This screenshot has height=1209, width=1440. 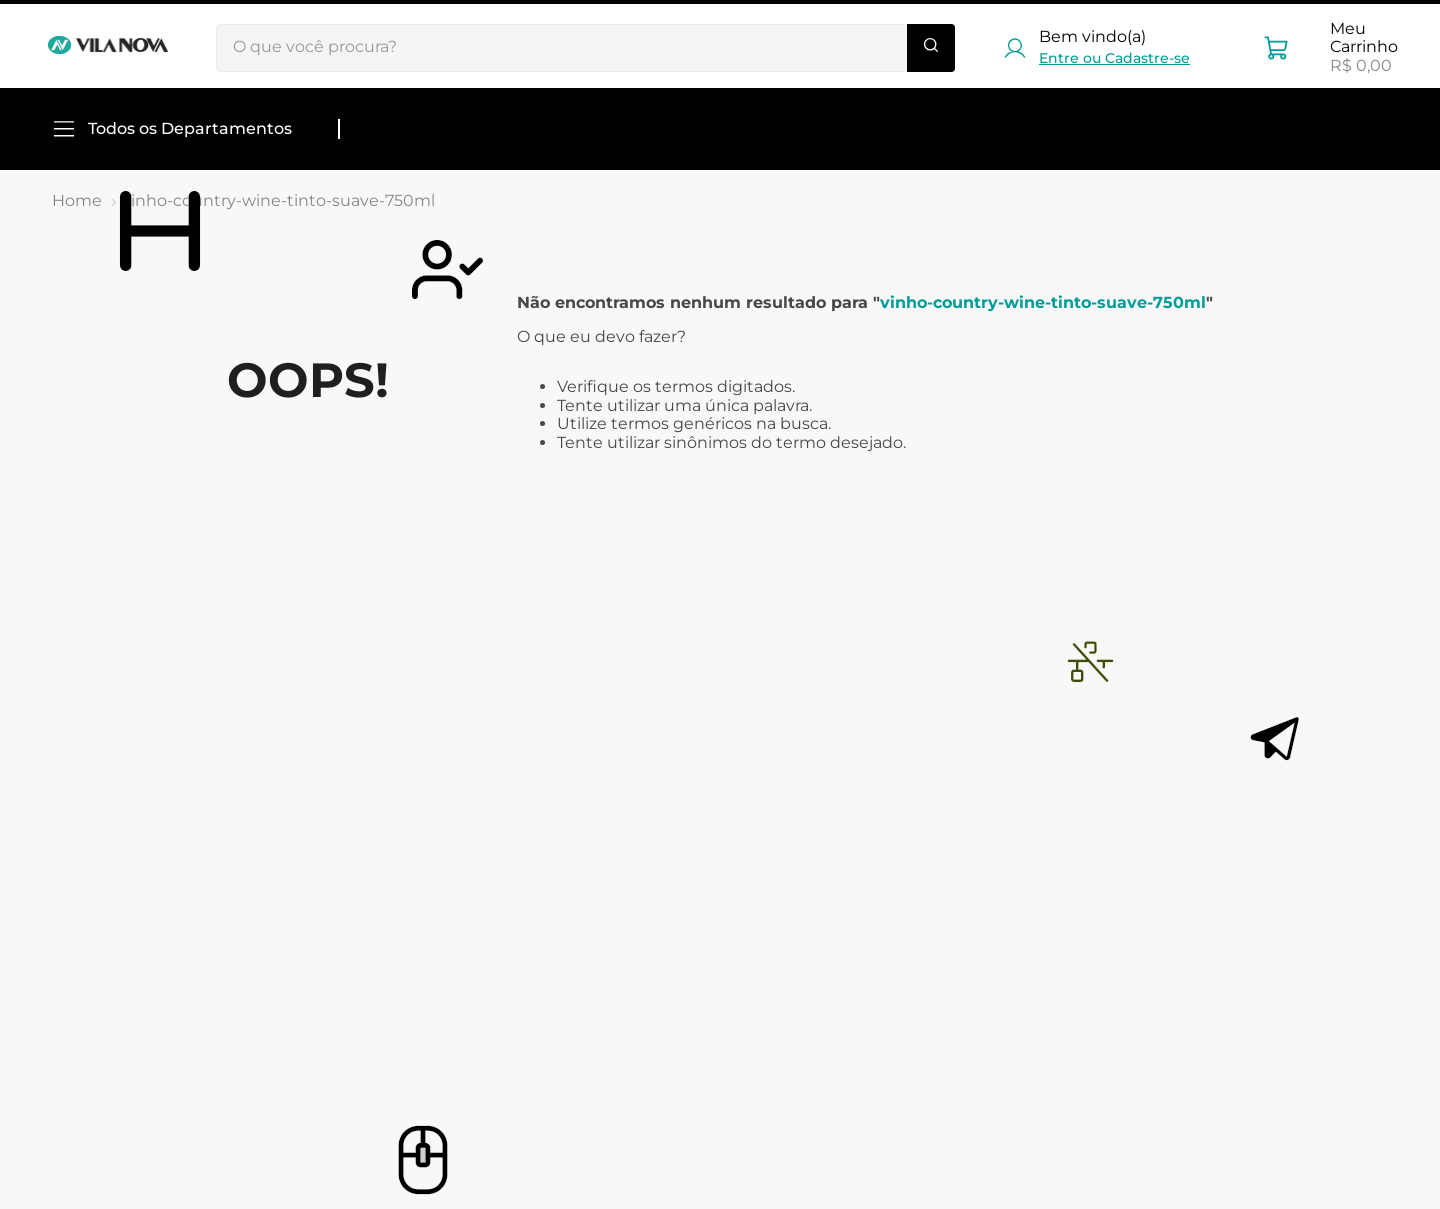 I want to click on verify or approve a user account, so click(x=447, y=269).